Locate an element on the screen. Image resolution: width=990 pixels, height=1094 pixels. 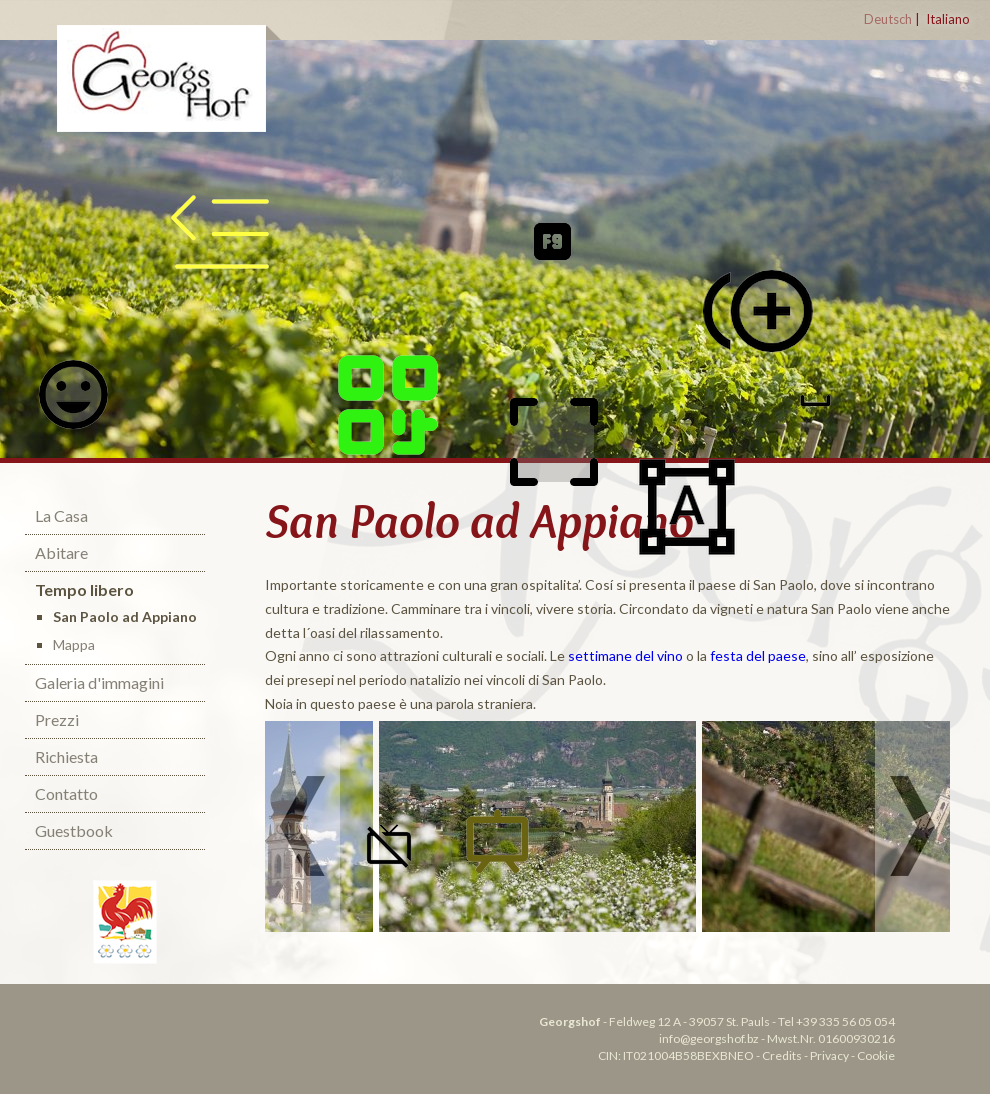
add a duplicate control point is located at coordinates (758, 311).